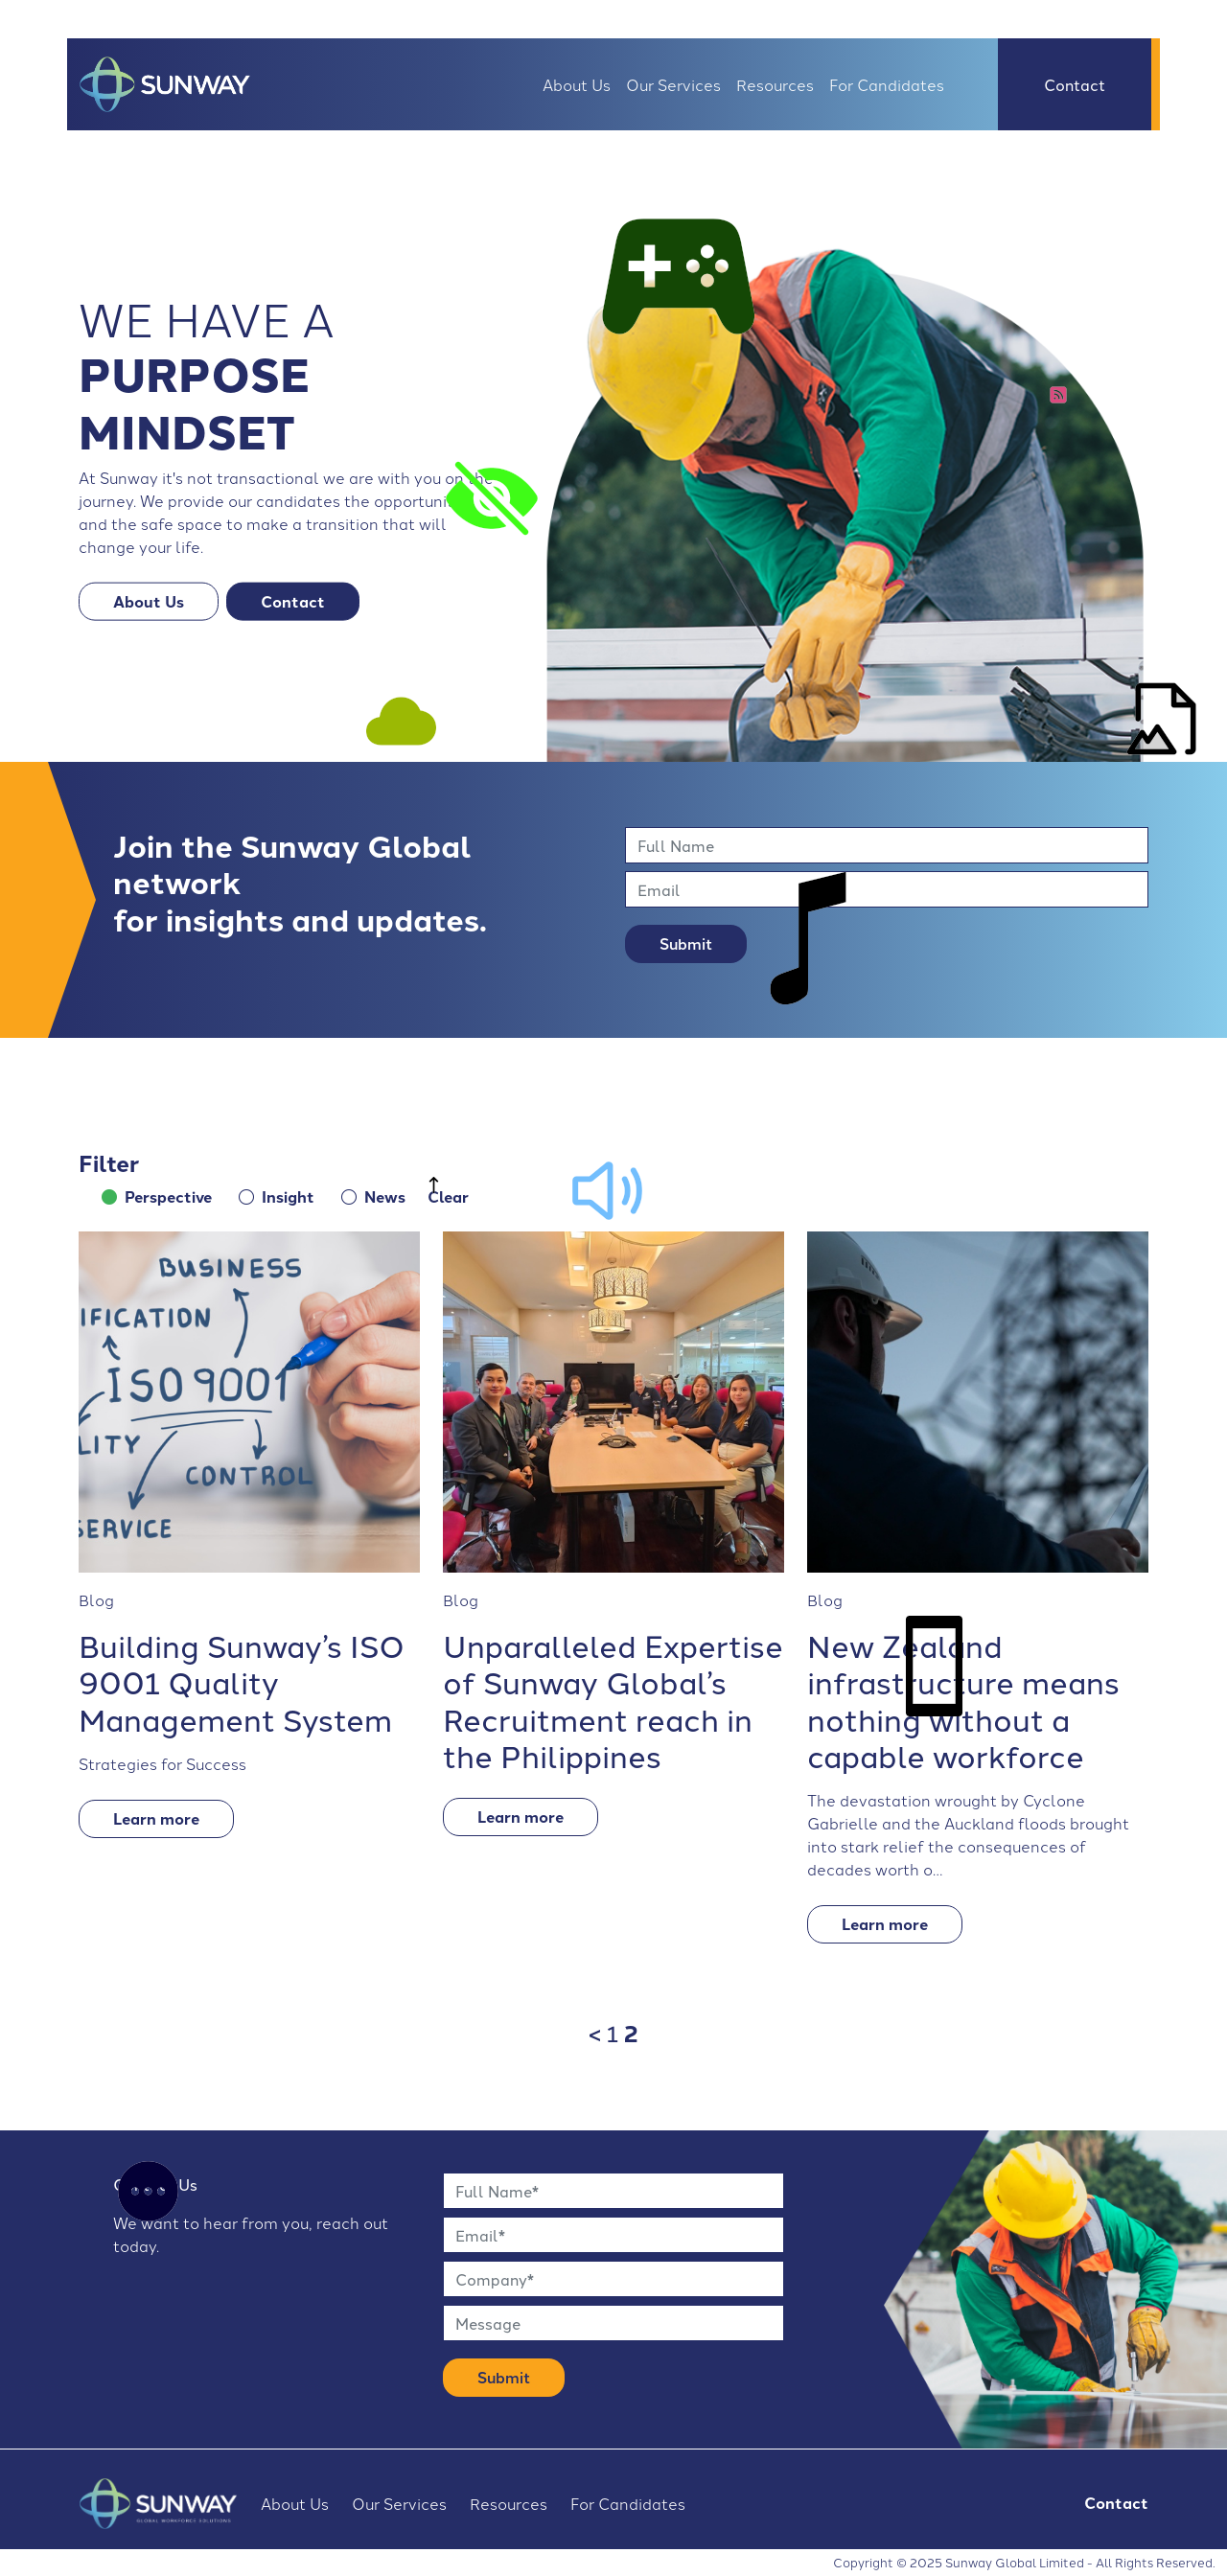 The height and width of the screenshot is (2576, 1227). Describe the element at coordinates (934, 1666) in the screenshot. I see `switch to mobile view` at that location.